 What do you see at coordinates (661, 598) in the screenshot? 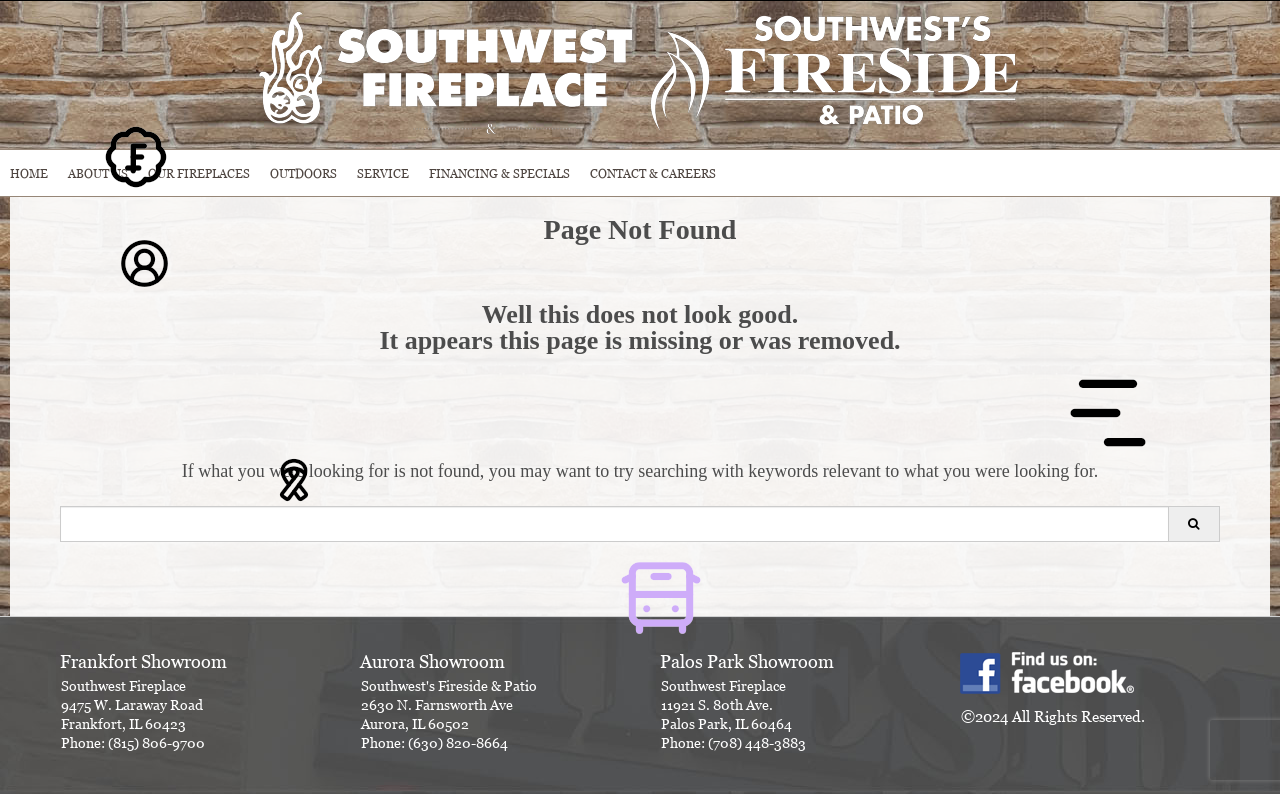
I see `view bus or public transit options` at bounding box center [661, 598].